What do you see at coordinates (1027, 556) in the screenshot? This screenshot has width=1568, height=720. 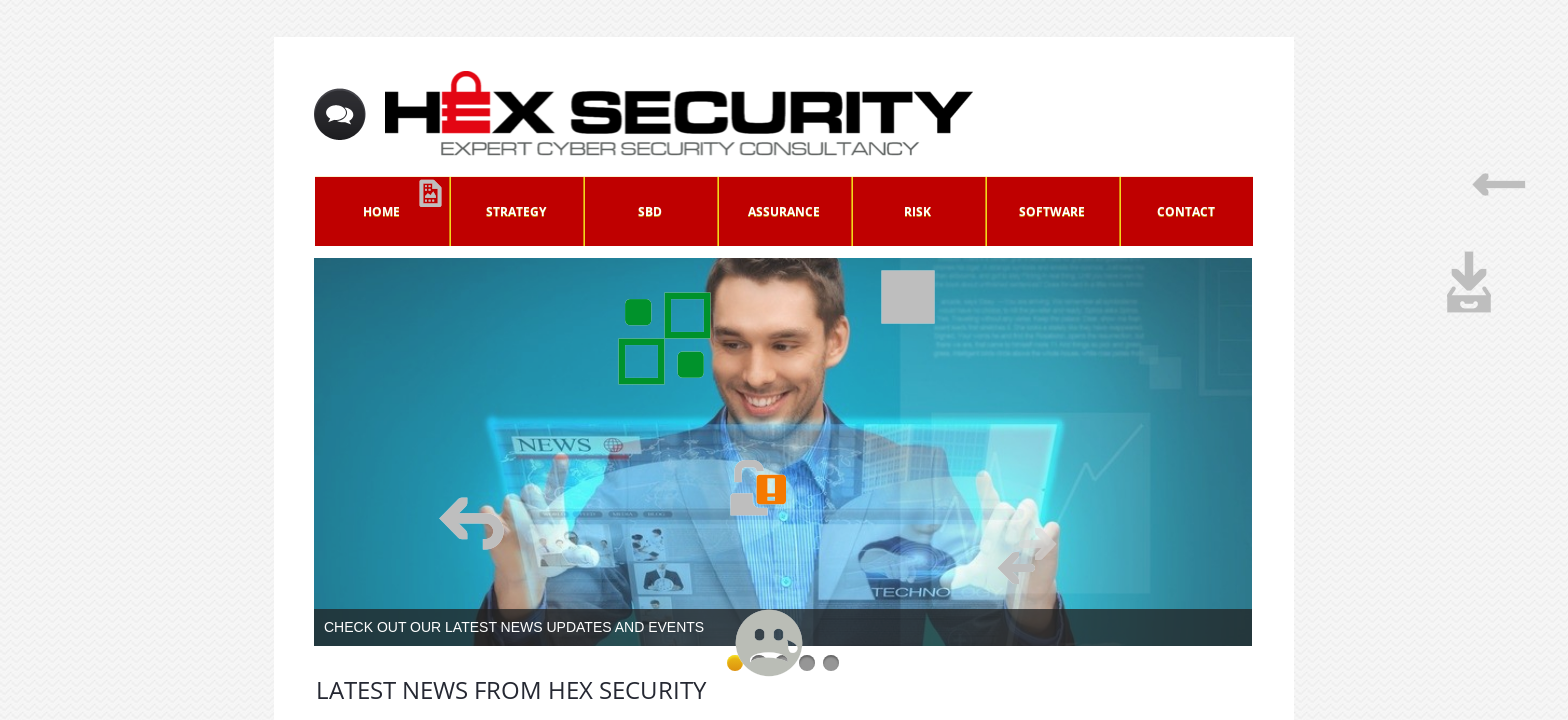 I see `indicates network data being received` at bounding box center [1027, 556].